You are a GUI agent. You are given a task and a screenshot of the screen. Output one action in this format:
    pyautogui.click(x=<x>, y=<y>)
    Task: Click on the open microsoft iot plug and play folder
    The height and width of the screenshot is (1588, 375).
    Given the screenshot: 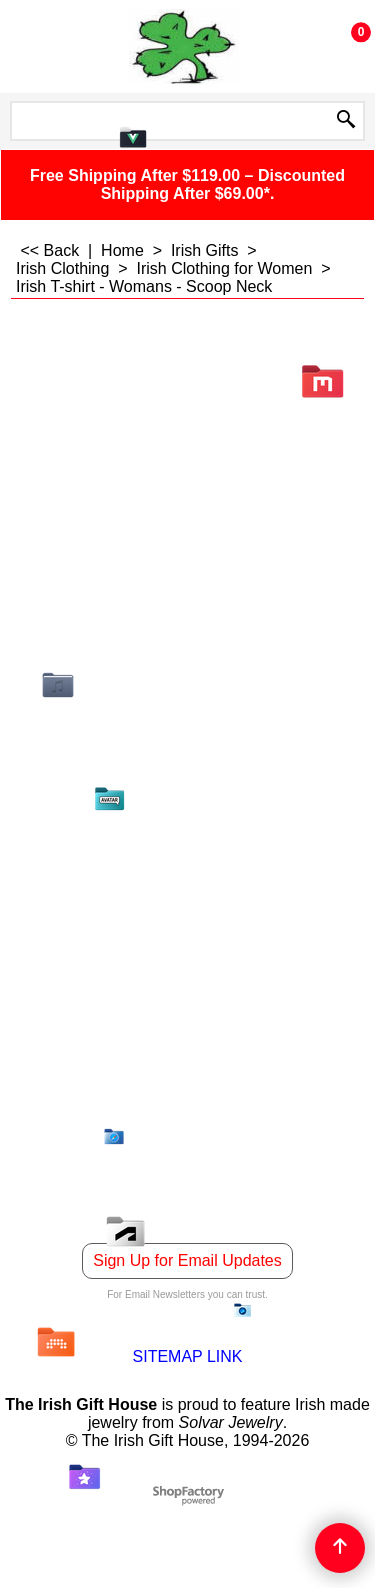 What is the action you would take?
    pyautogui.click(x=242, y=1310)
    